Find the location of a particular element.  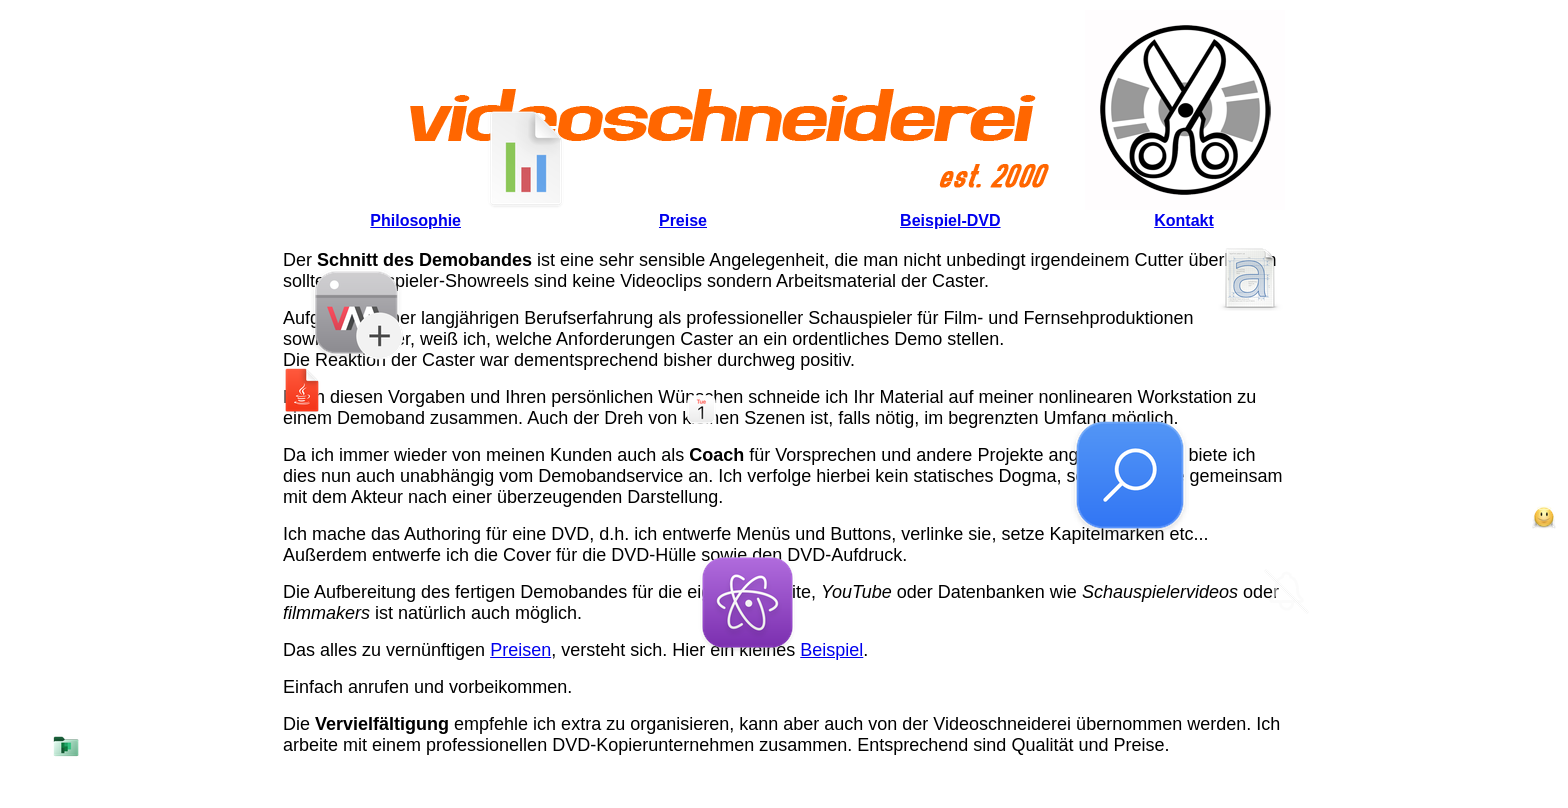

notifications are currently disabled is located at coordinates (1286, 591).